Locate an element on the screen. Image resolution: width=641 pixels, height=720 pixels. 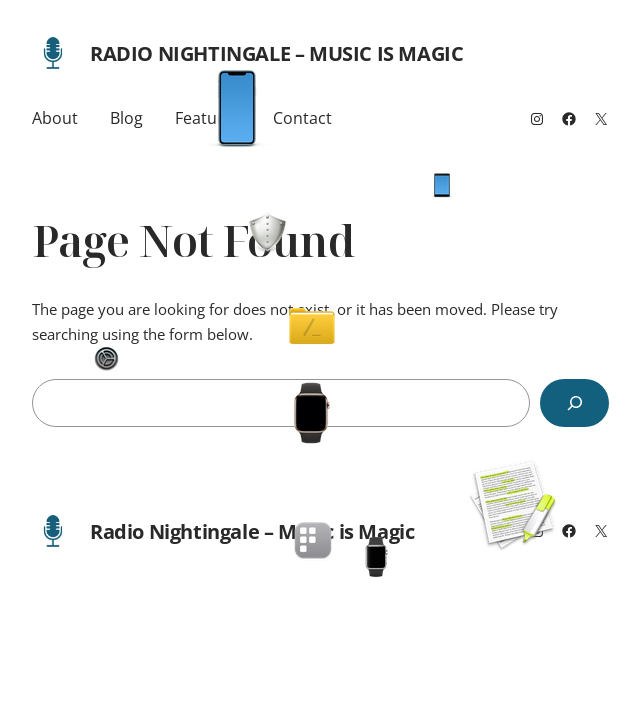
indicates medium security level is located at coordinates (267, 232).